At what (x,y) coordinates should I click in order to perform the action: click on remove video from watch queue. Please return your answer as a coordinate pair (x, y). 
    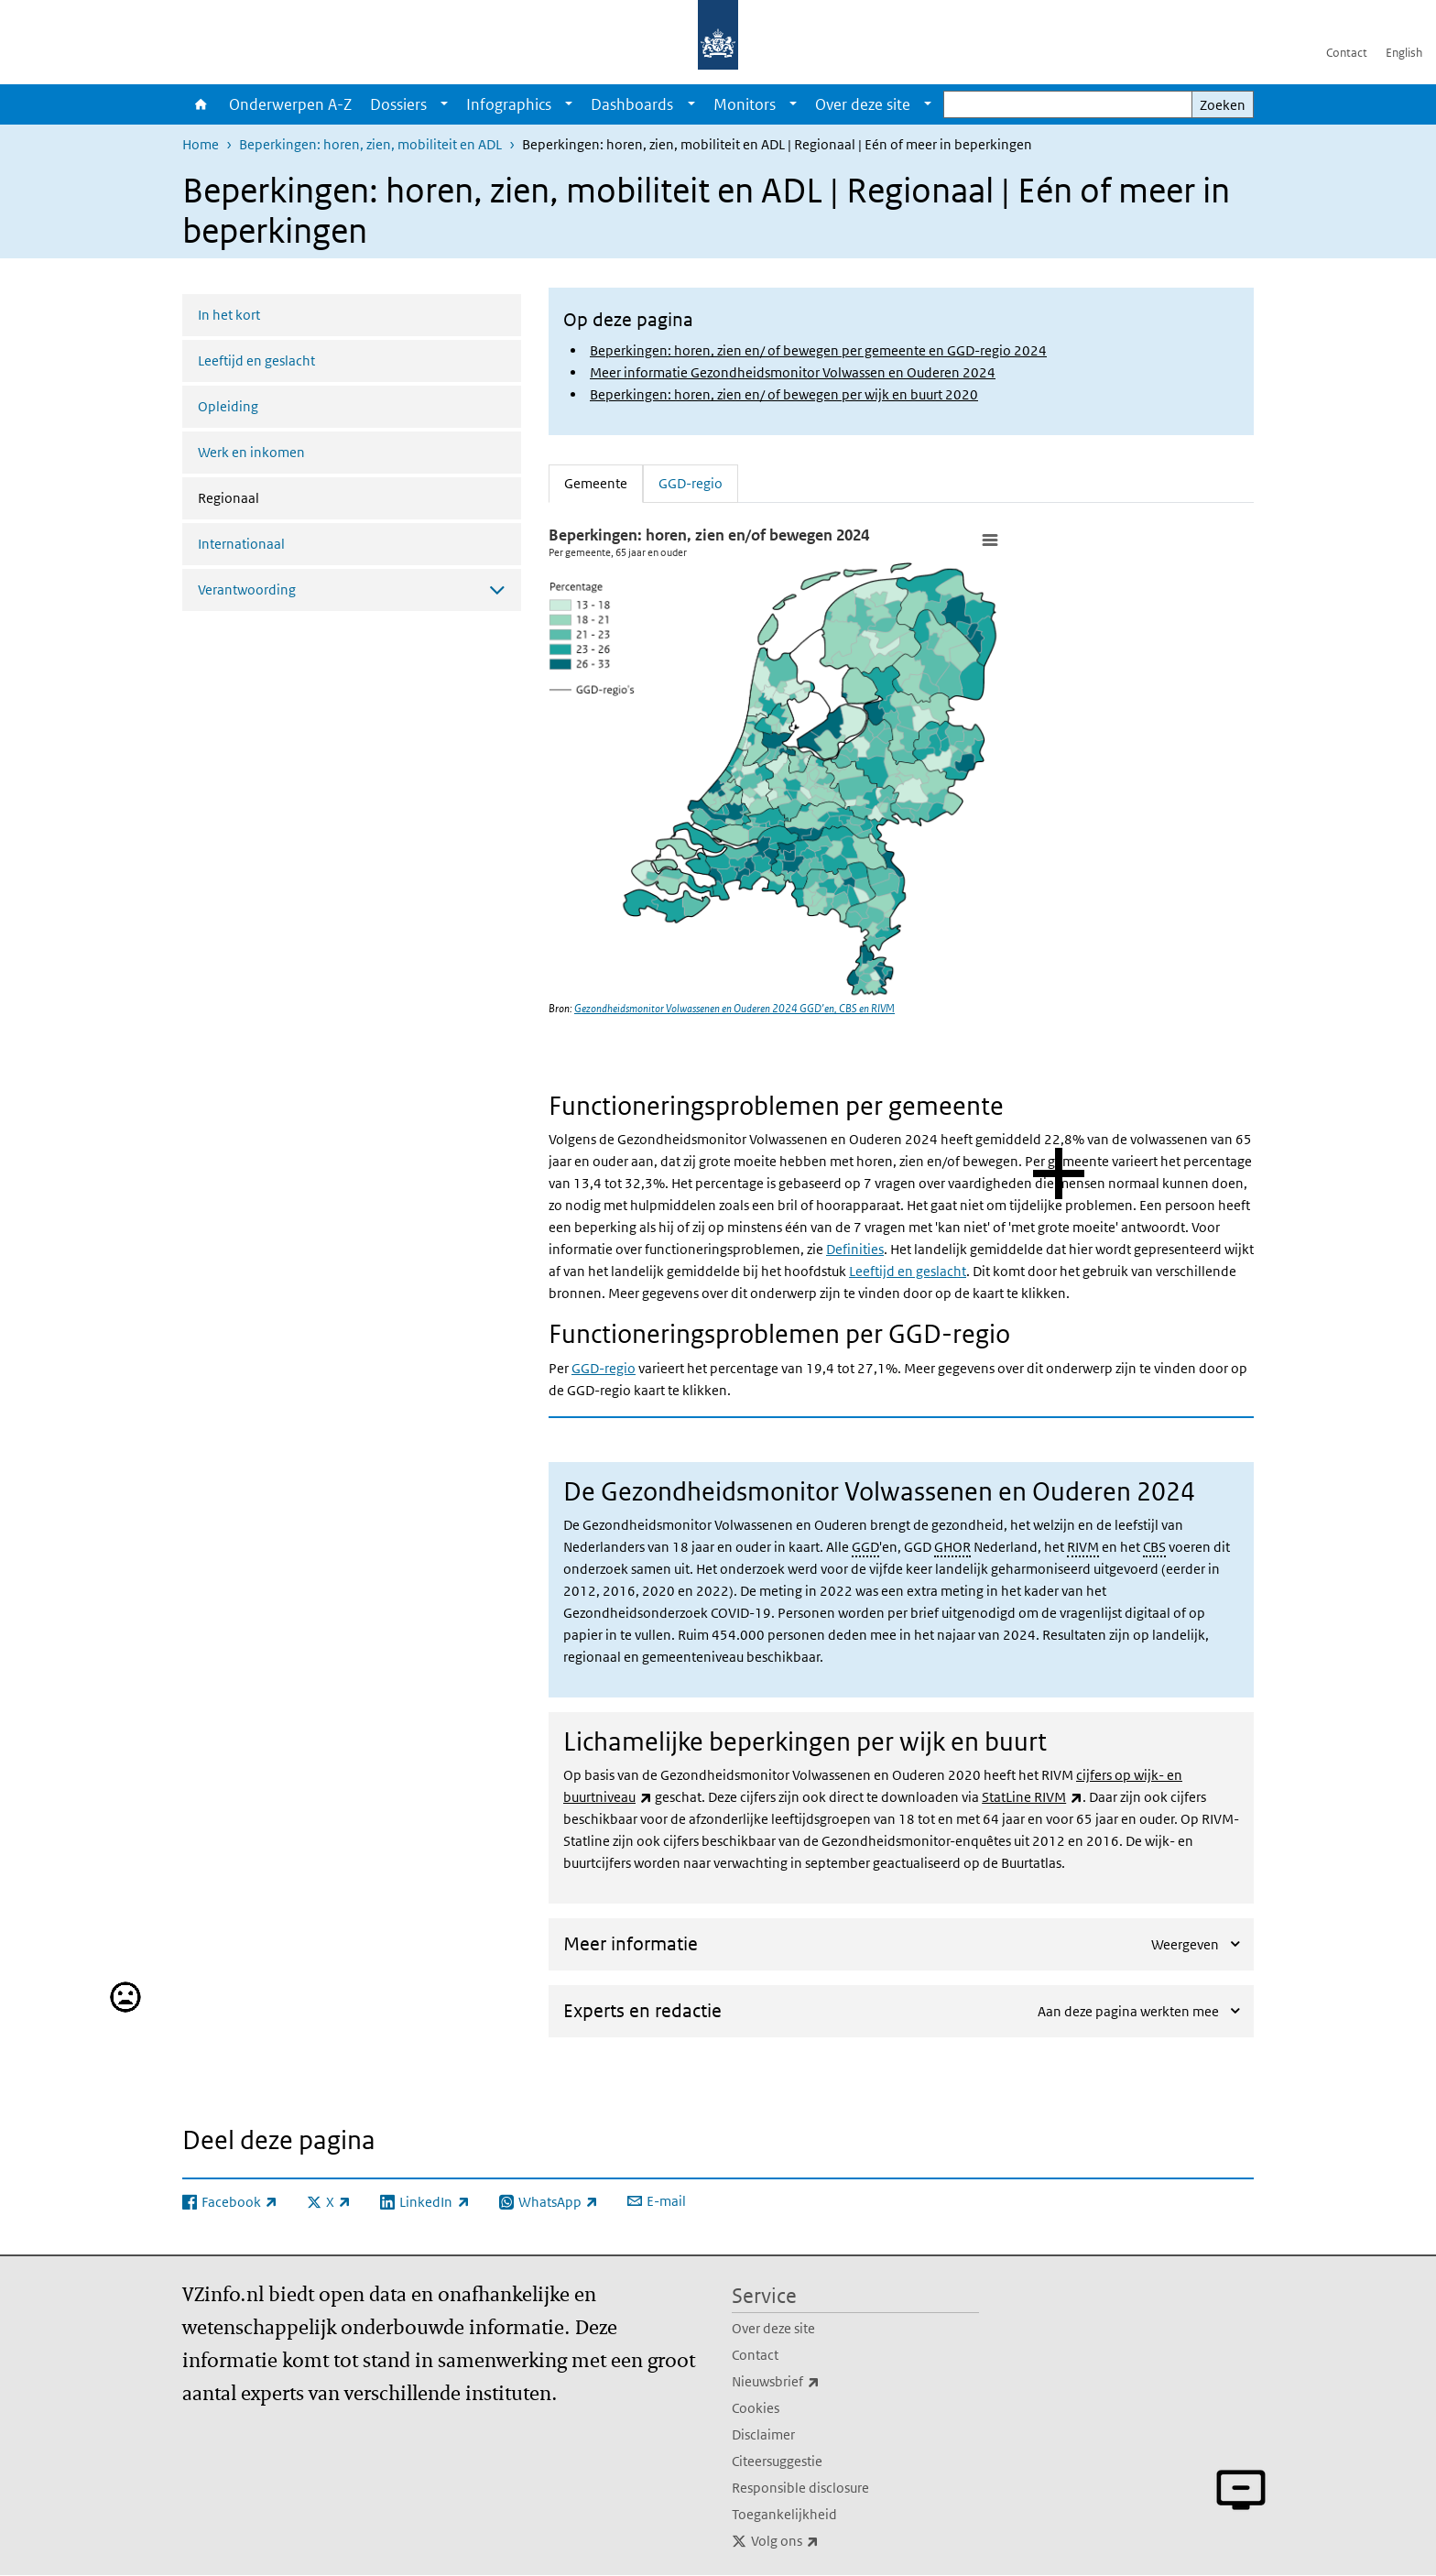
    Looking at the image, I should click on (1241, 2490).